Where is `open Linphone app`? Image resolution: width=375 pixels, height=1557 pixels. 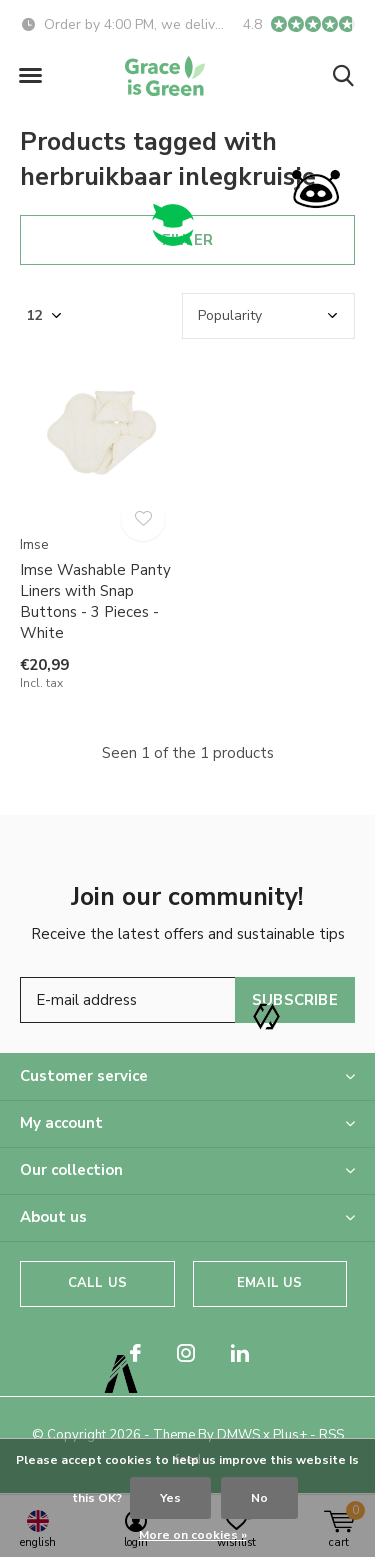
open Linphone app is located at coordinates (173, 225).